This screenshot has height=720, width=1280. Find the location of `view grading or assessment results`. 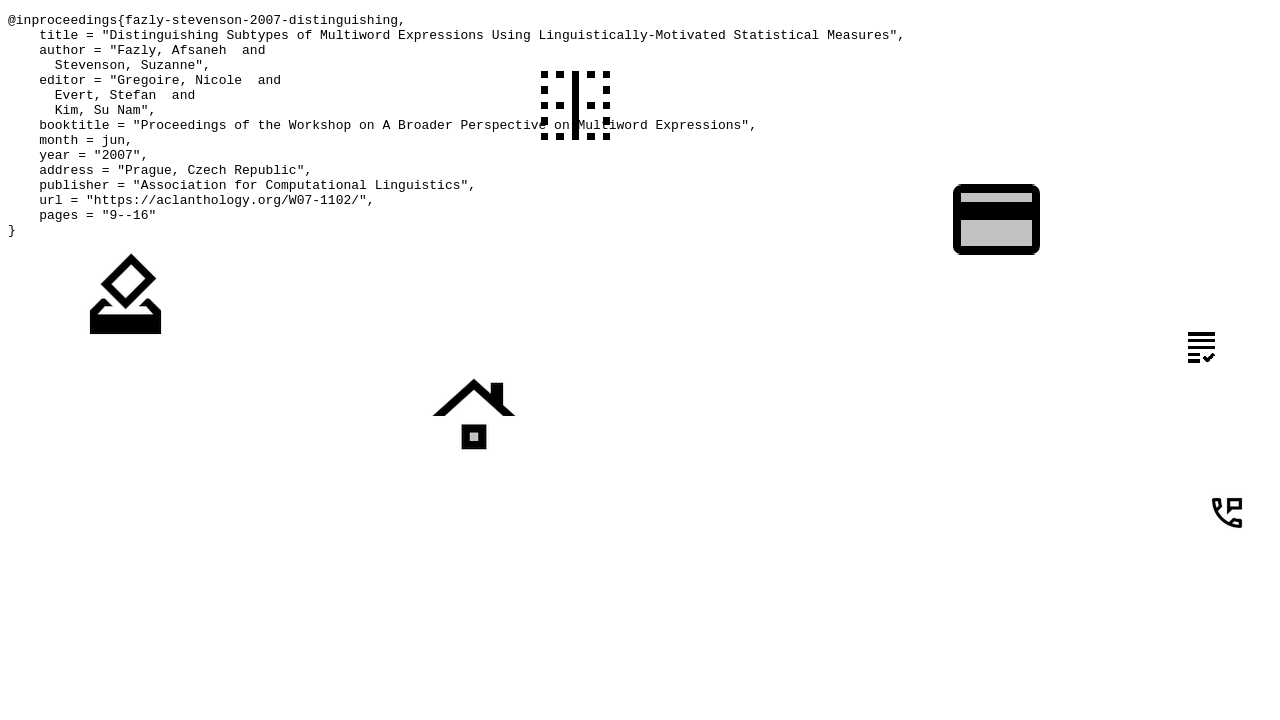

view grading or assessment results is located at coordinates (1201, 347).